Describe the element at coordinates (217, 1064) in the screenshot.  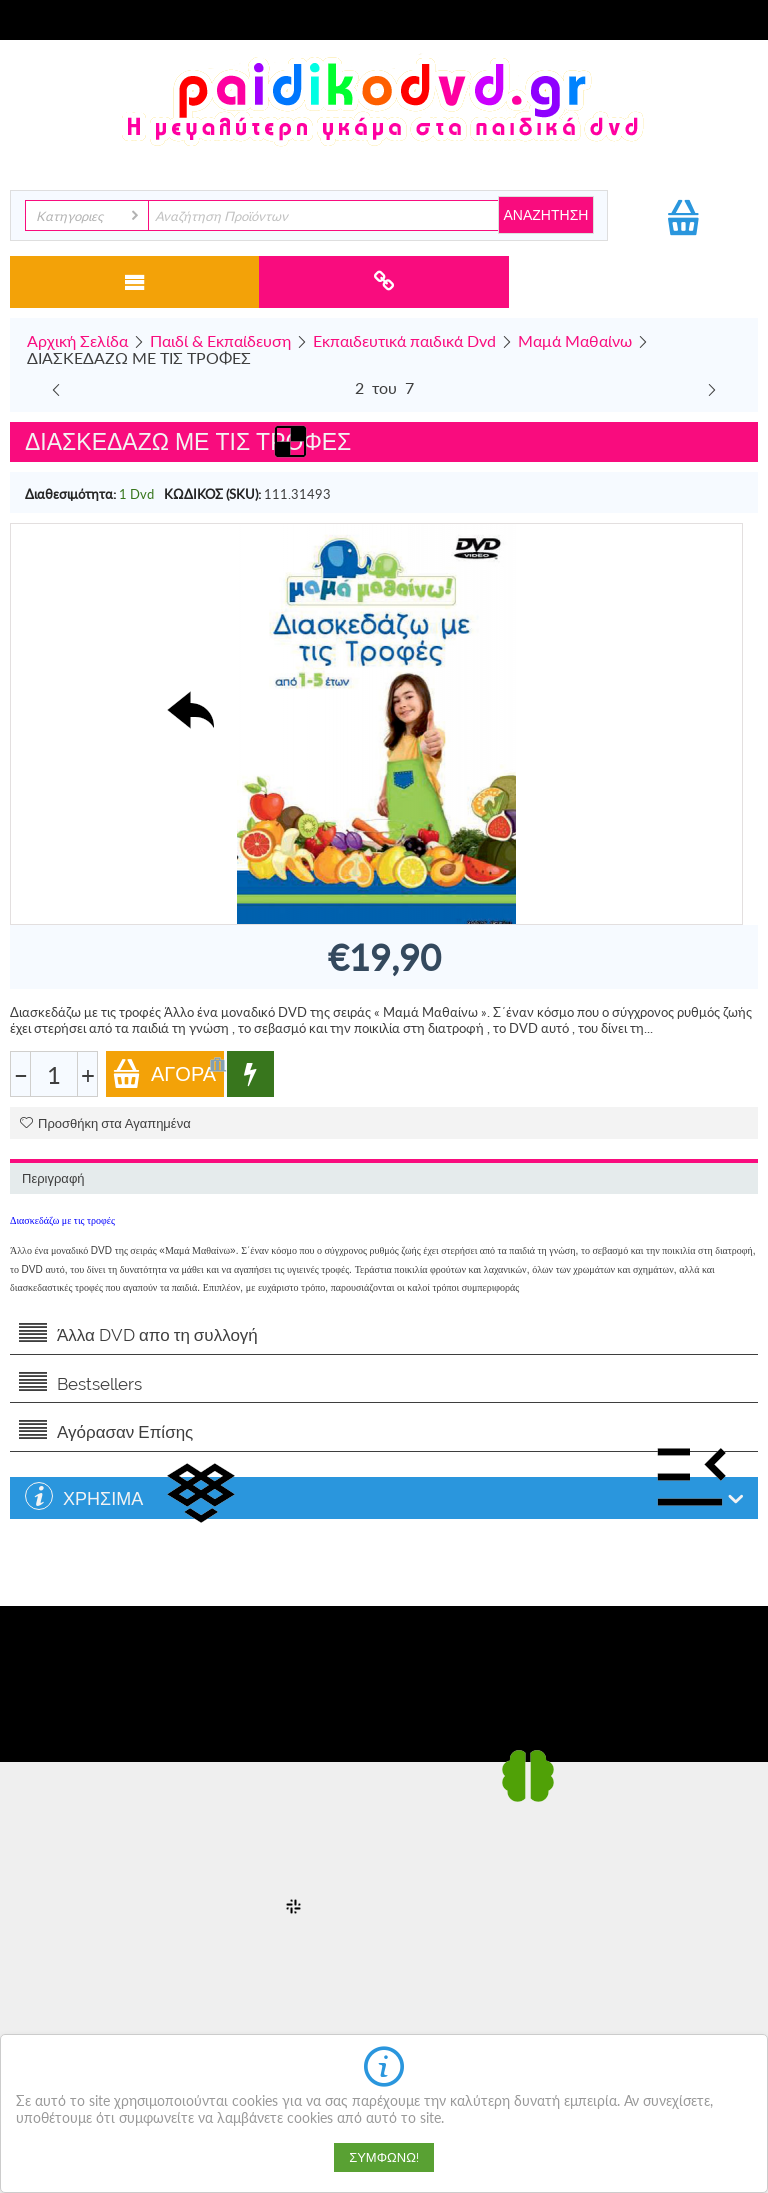
I see `find luggage deposit or storage facilities` at that location.